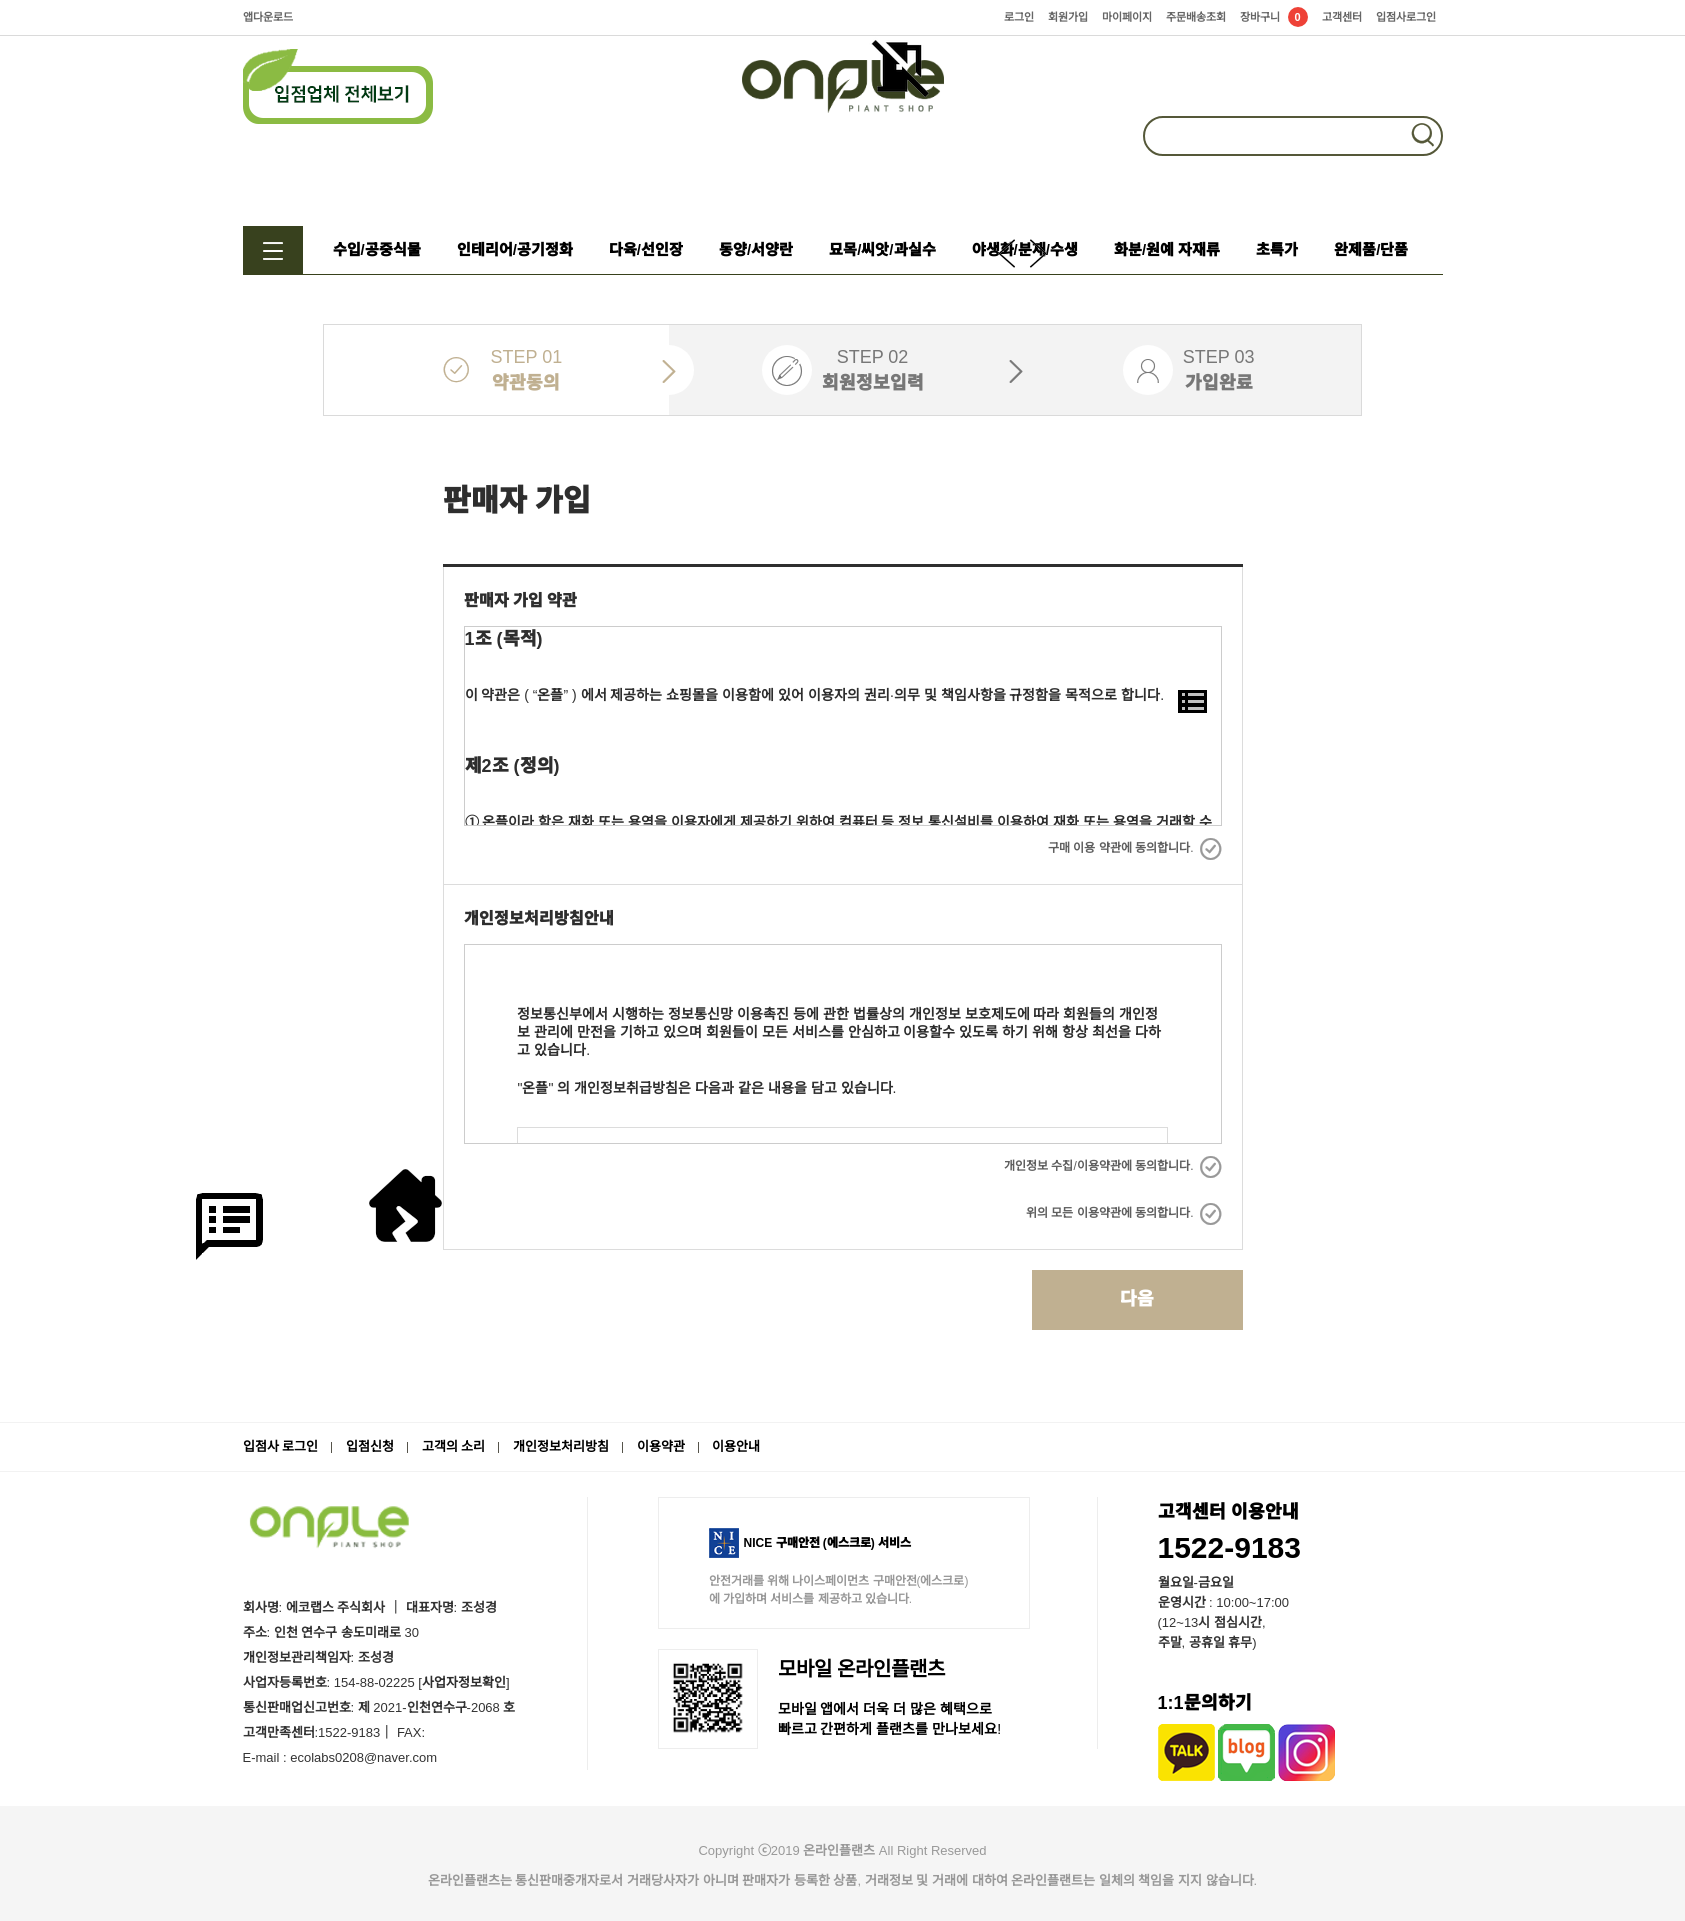  I want to click on view speaker notes or presentation talking points, so click(229, 1226).